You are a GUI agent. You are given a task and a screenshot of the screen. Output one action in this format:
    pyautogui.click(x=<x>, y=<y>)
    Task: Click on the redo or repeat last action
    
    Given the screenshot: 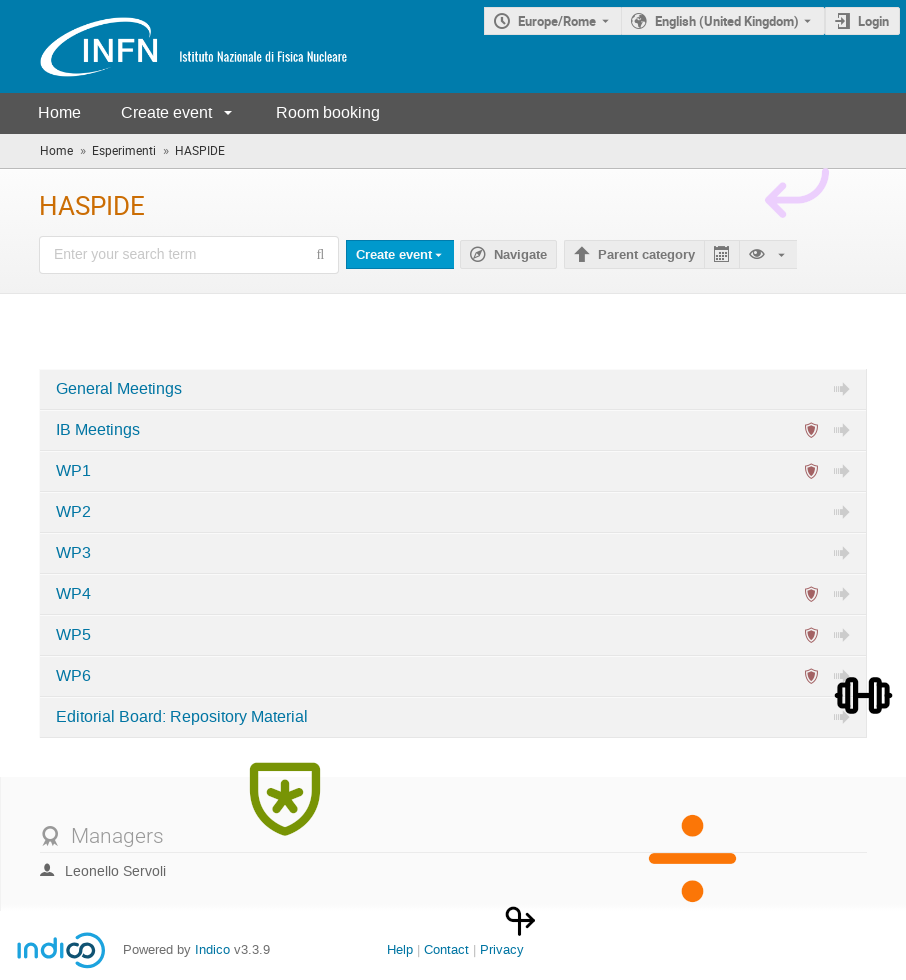 What is the action you would take?
    pyautogui.click(x=519, y=920)
    